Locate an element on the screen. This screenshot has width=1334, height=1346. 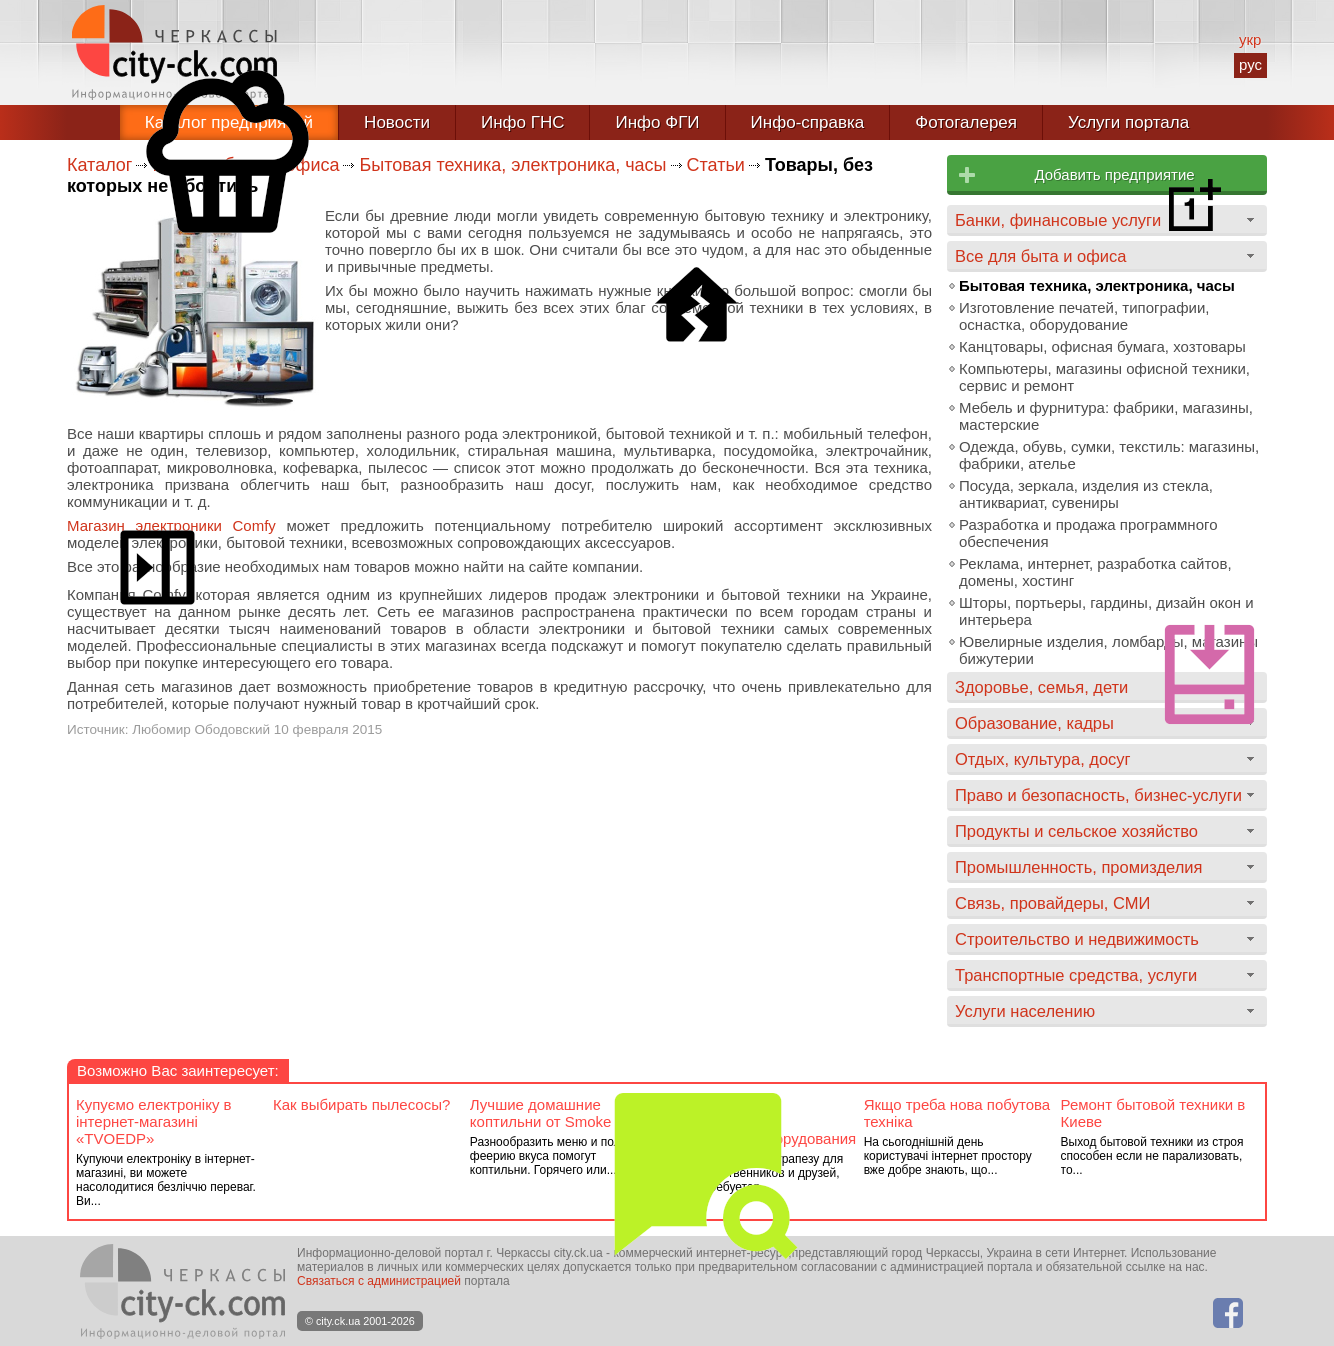
install an app or software is located at coordinates (1209, 674).